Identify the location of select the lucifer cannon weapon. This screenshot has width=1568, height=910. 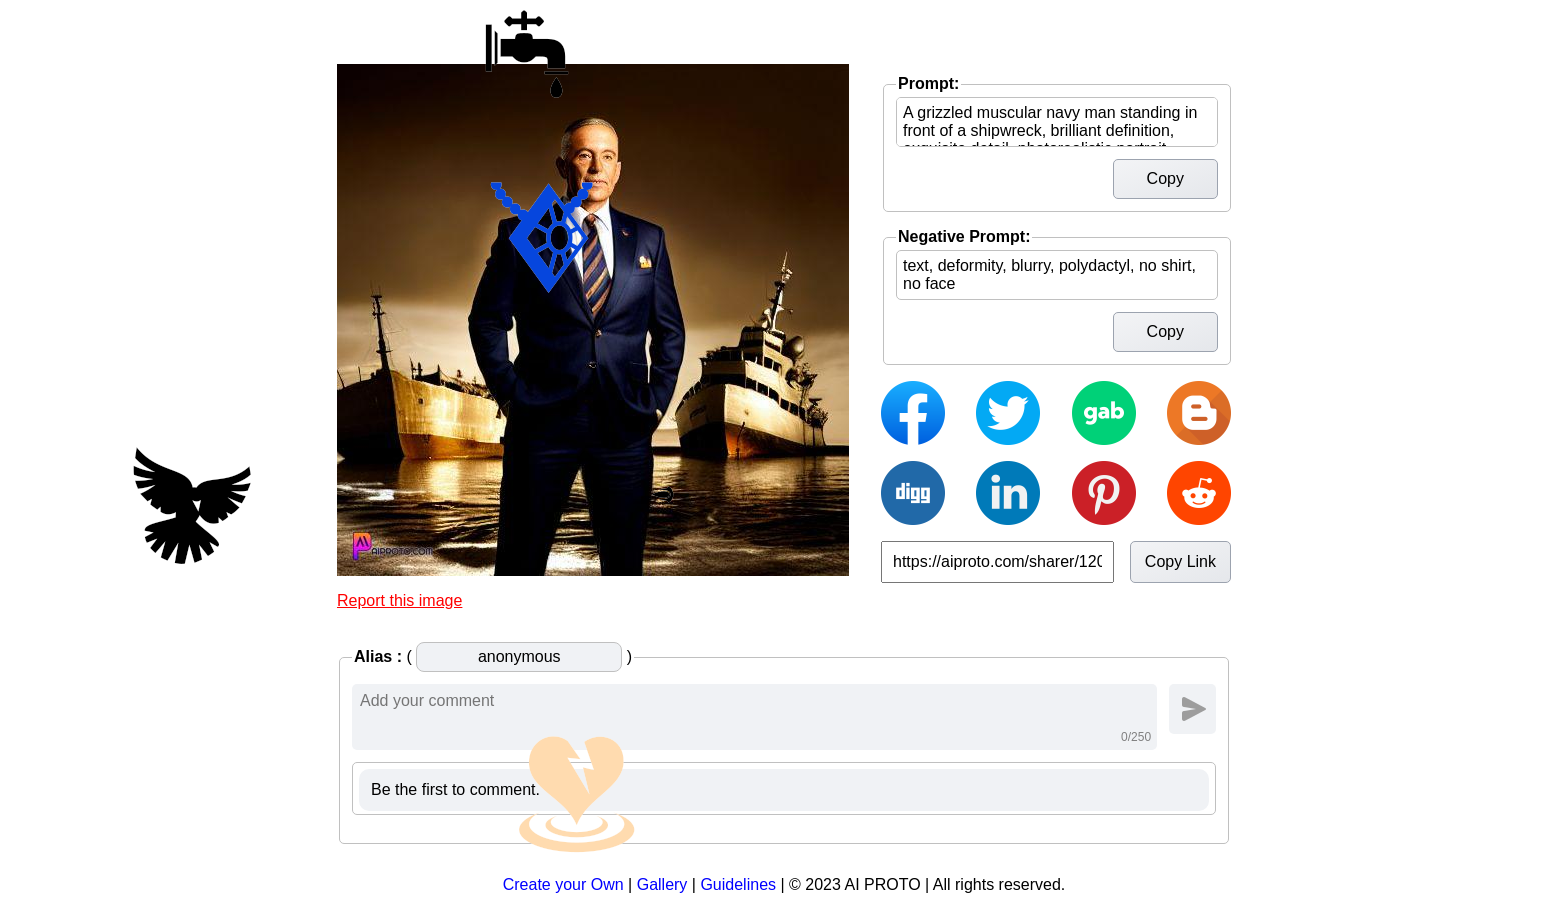
(662, 494).